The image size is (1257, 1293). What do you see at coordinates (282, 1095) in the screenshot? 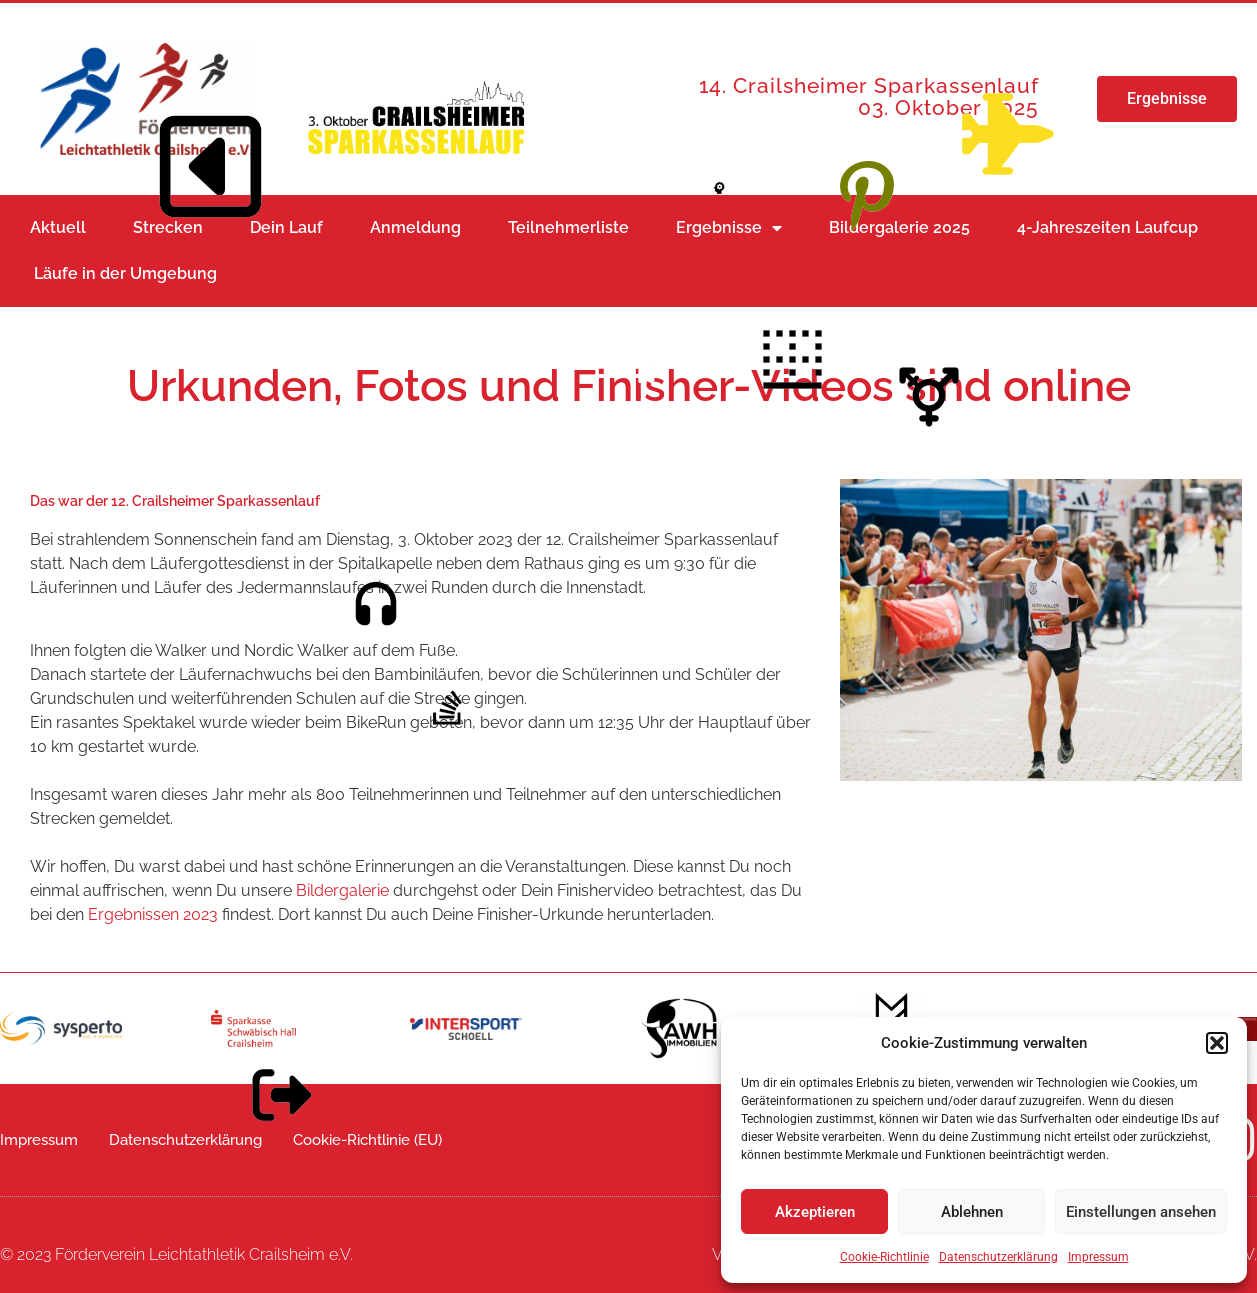
I see `log out of your account` at bounding box center [282, 1095].